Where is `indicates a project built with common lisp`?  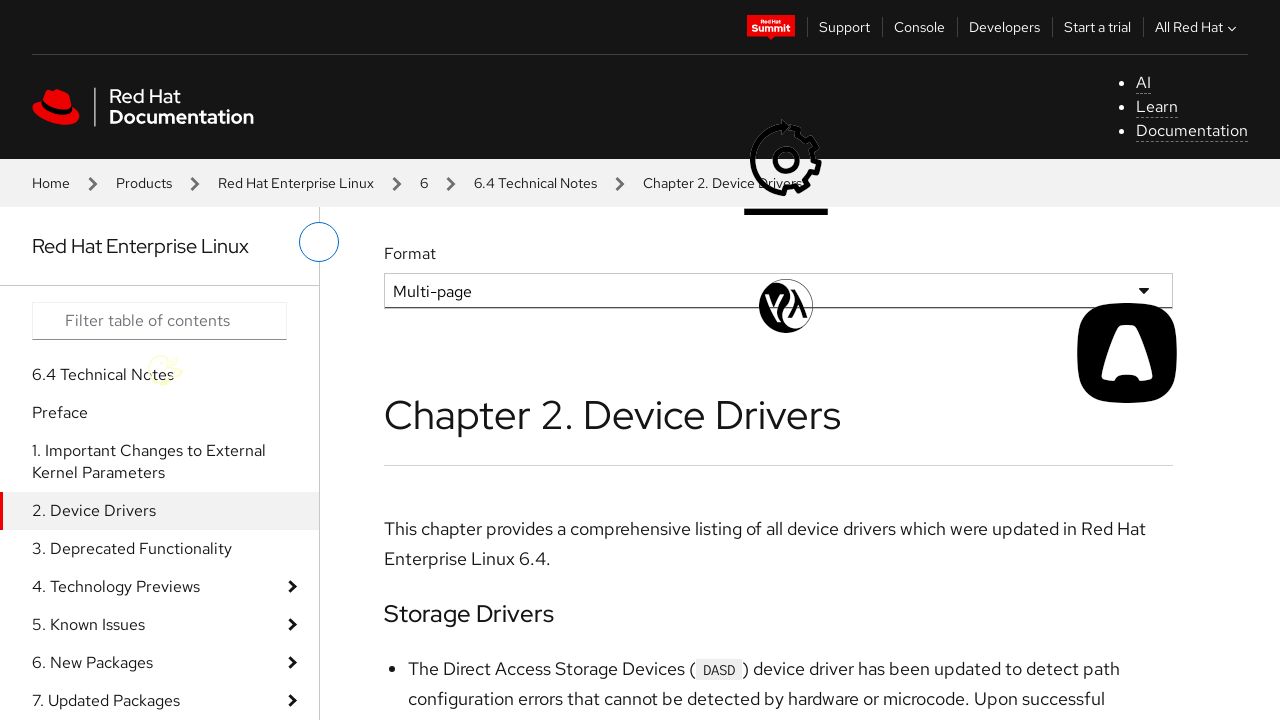 indicates a project built with common lisp is located at coordinates (786, 306).